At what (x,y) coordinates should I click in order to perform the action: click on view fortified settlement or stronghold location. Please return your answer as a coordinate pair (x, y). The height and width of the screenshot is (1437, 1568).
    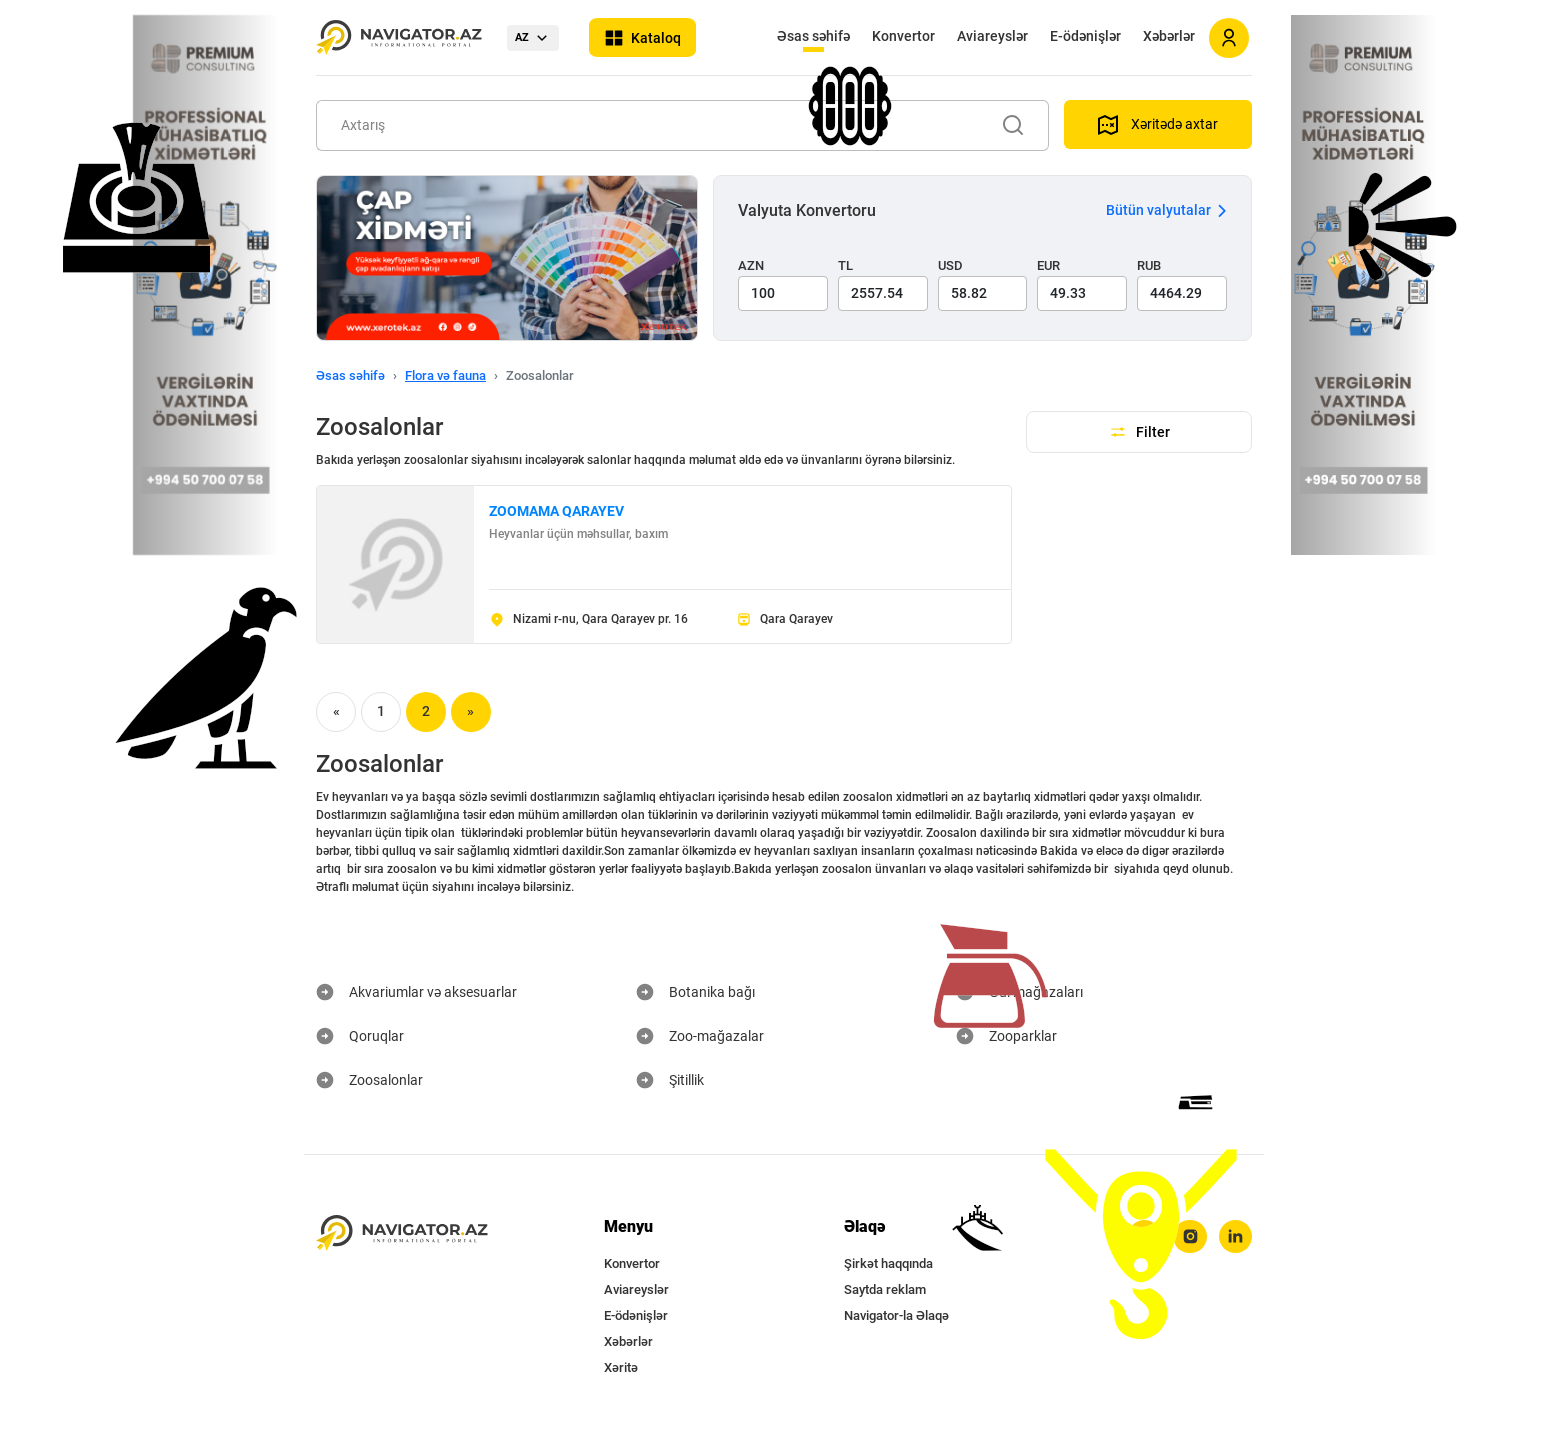
    Looking at the image, I should click on (977, 1226).